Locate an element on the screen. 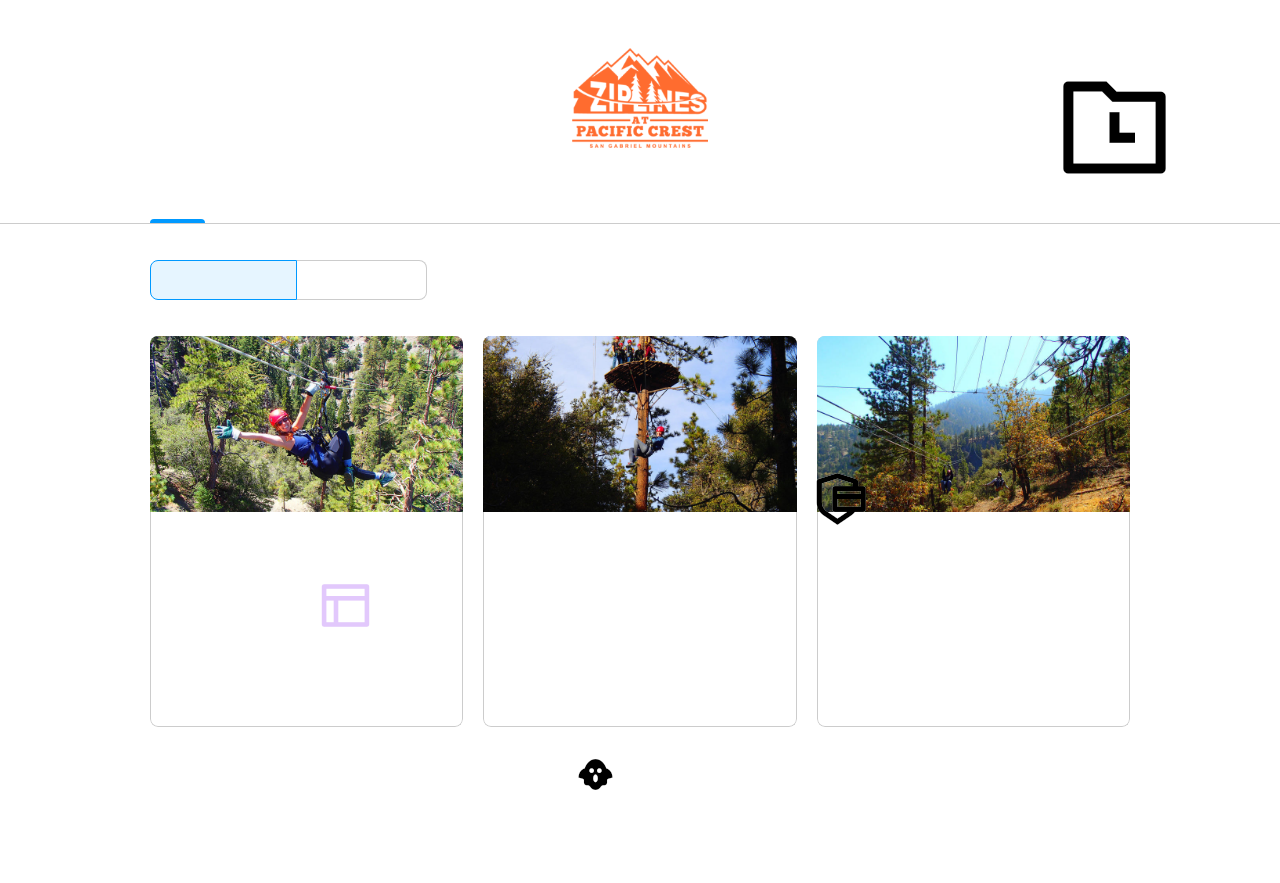 The width and height of the screenshot is (1280, 883). ghost mode or incognito status indicator is located at coordinates (595, 774).